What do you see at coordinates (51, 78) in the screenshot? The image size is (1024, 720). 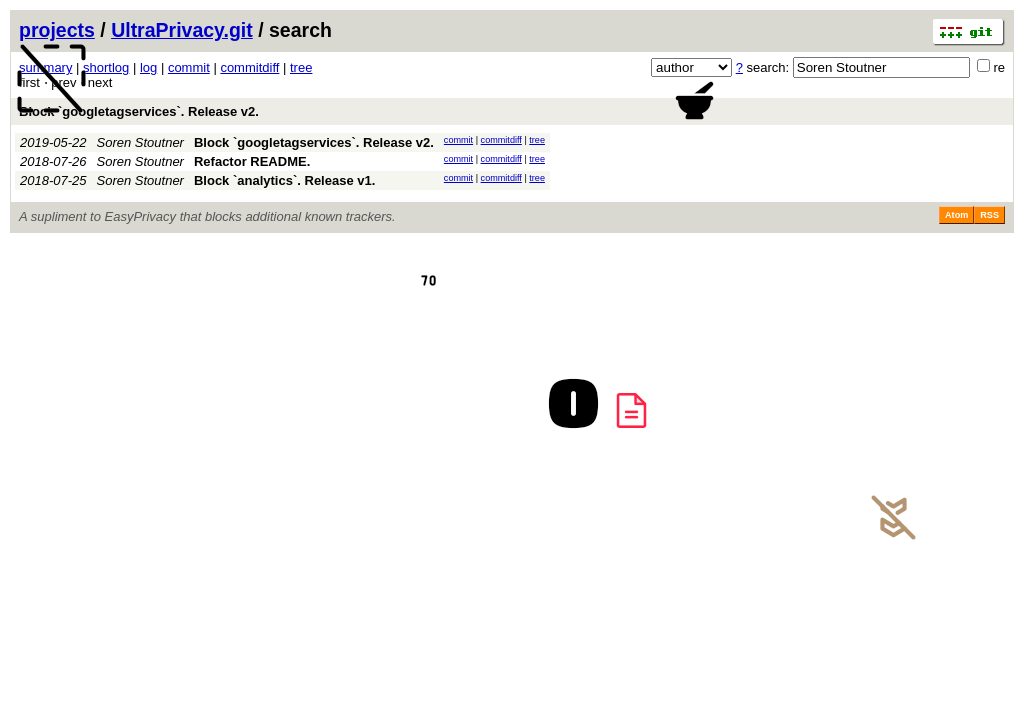 I see `disable selection mode` at bounding box center [51, 78].